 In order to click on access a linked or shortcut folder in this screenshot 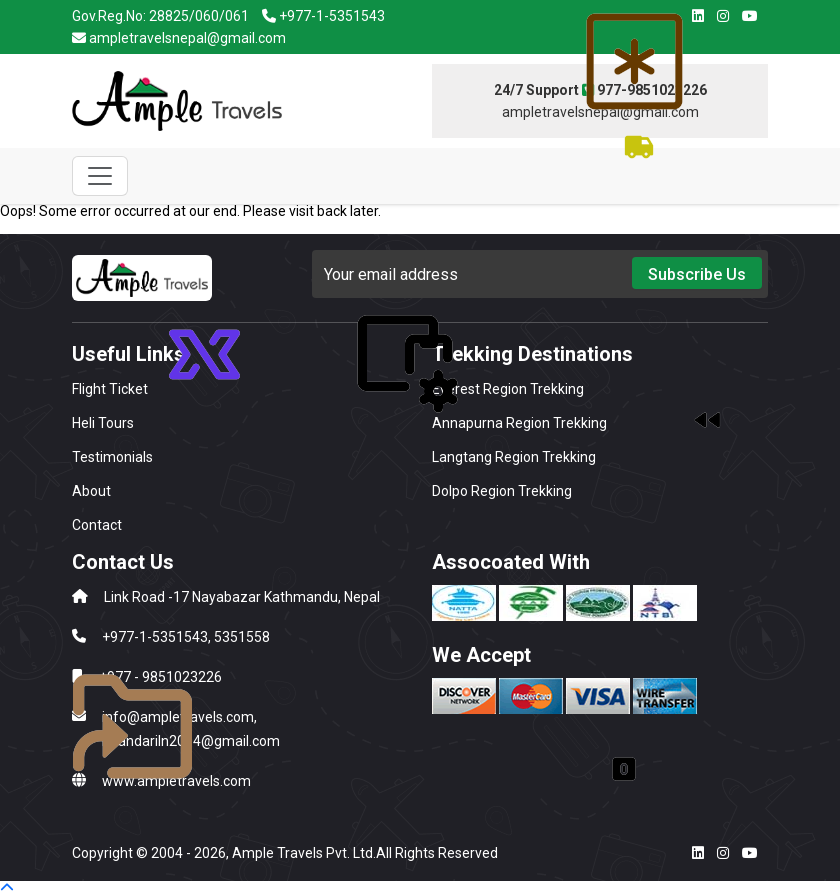, I will do `click(132, 726)`.